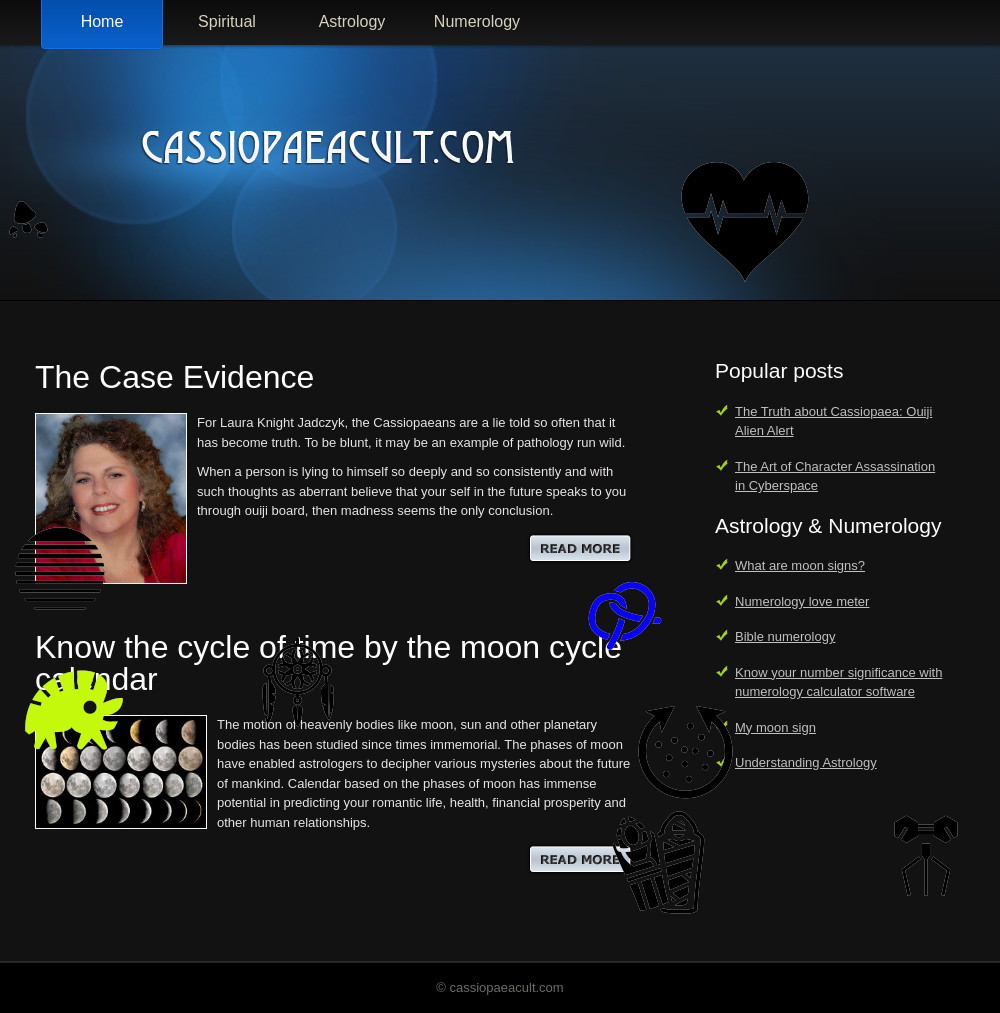 Image resolution: width=1000 pixels, height=1013 pixels. I want to click on browse bakery or snack items, so click(625, 616).